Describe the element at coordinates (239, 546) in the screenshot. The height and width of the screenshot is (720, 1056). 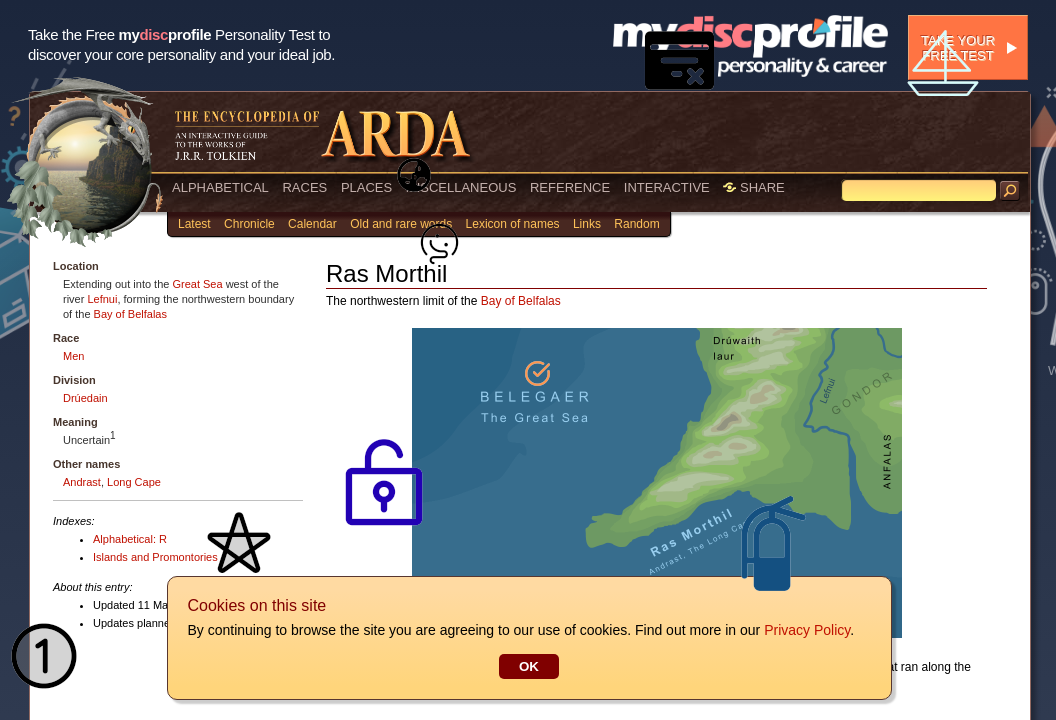
I see `indicates occult or mystical content category` at that location.